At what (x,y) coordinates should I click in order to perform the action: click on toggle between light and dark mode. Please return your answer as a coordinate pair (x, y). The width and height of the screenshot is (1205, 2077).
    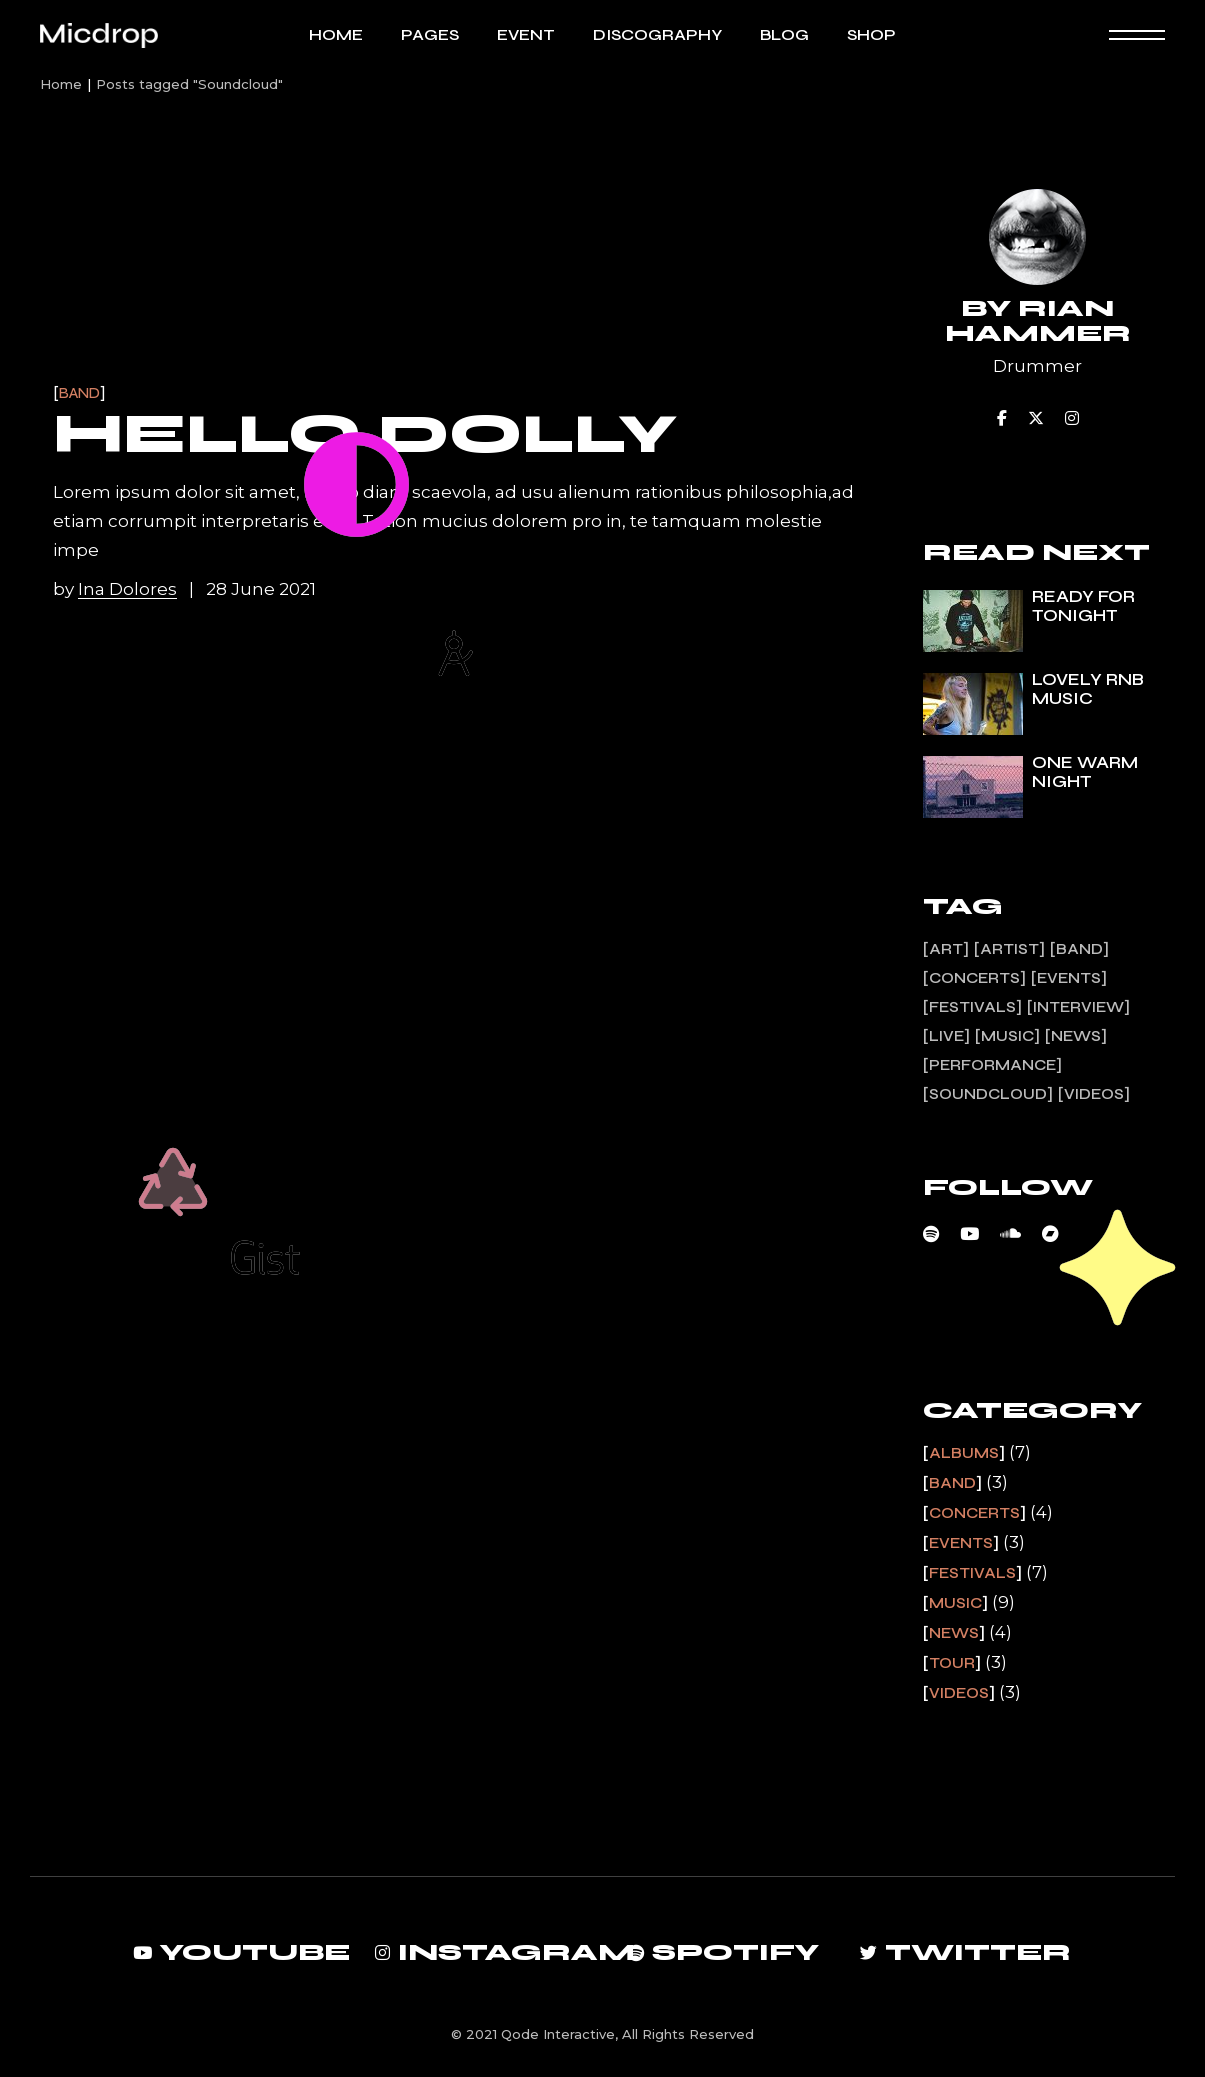
    Looking at the image, I should click on (356, 484).